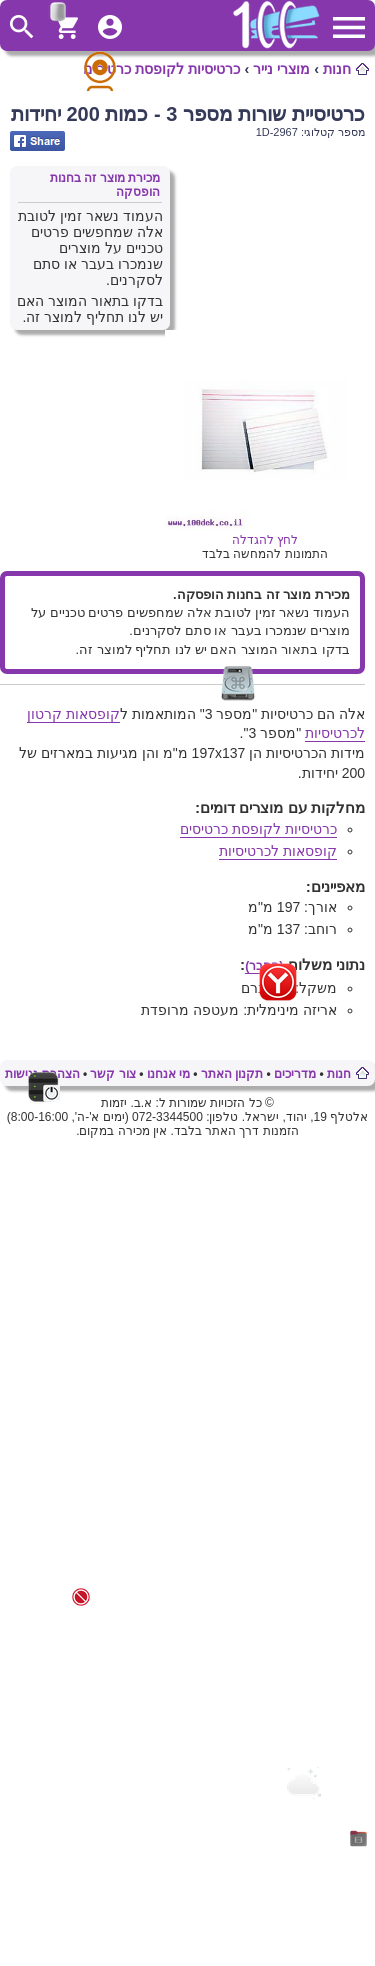 This screenshot has height=1966, width=375. What do you see at coordinates (304, 1783) in the screenshot?
I see `indicates overcast or cloudy conditions at night` at bounding box center [304, 1783].